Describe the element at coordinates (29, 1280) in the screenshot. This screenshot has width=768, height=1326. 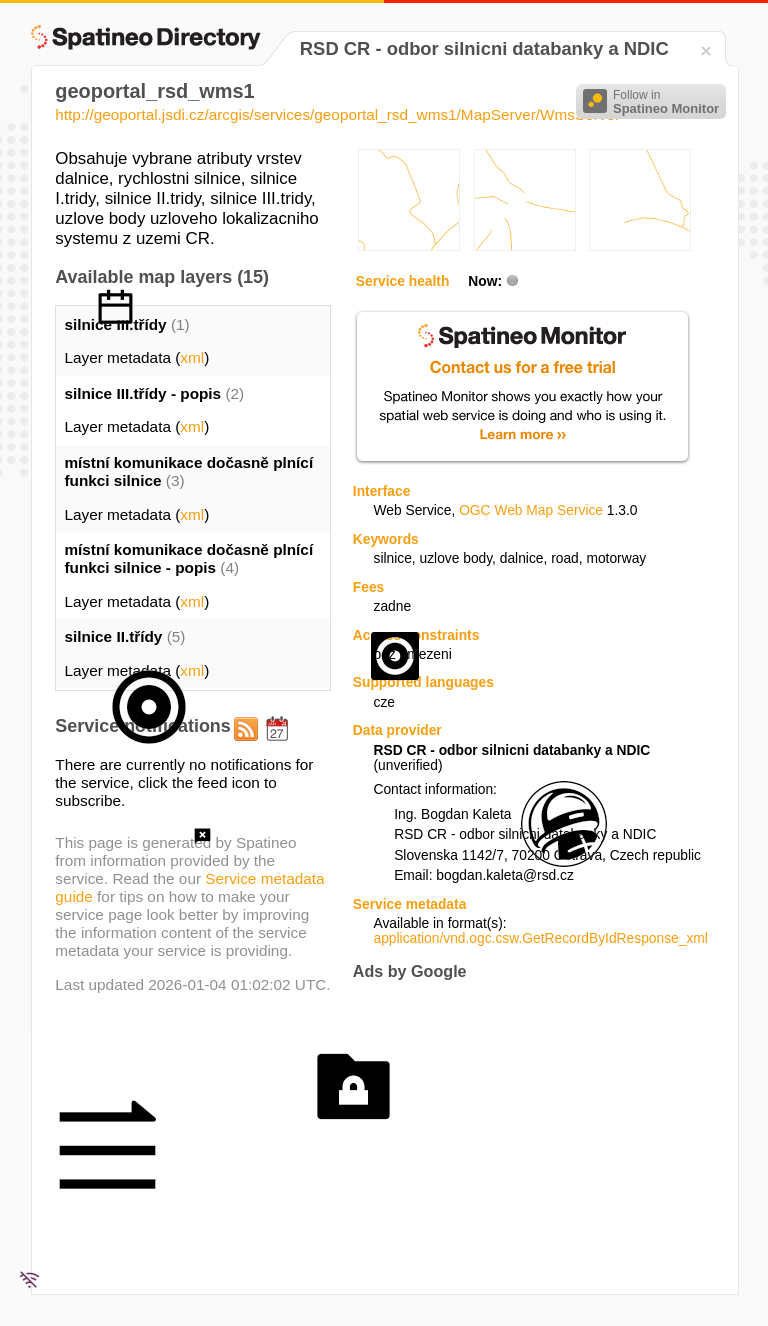
I see `indicates no wifi connection available` at that location.